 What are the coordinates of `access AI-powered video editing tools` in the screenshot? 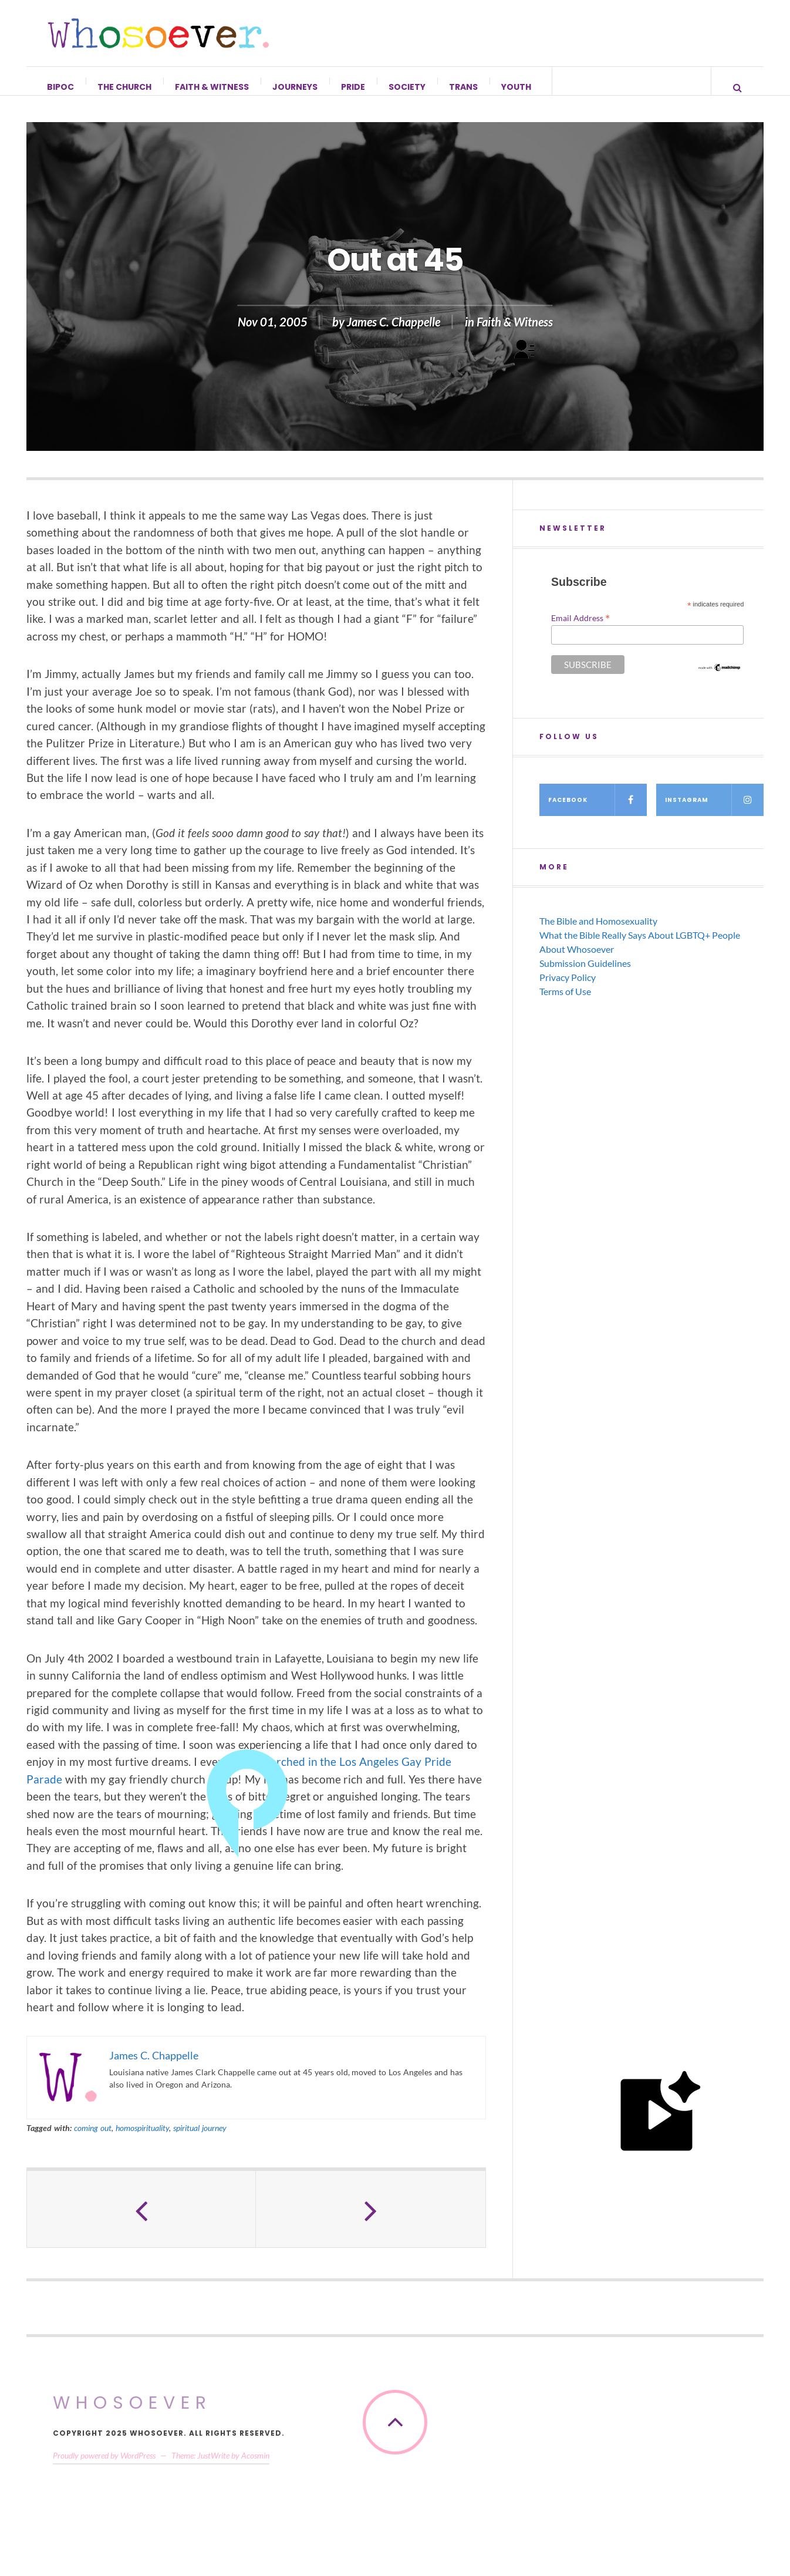 It's located at (656, 2115).